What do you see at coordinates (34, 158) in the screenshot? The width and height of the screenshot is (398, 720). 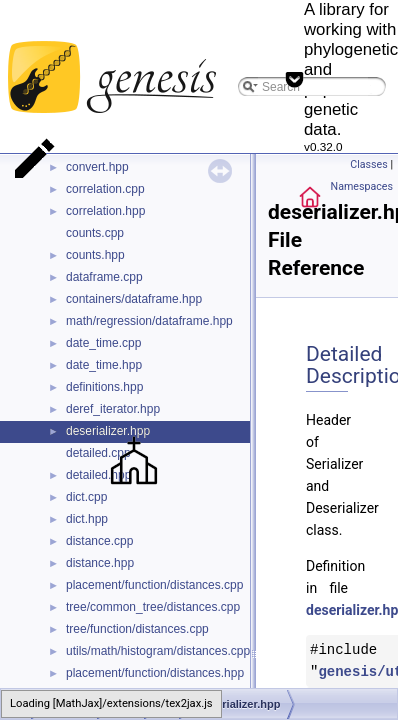 I see `edit or modify content` at bounding box center [34, 158].